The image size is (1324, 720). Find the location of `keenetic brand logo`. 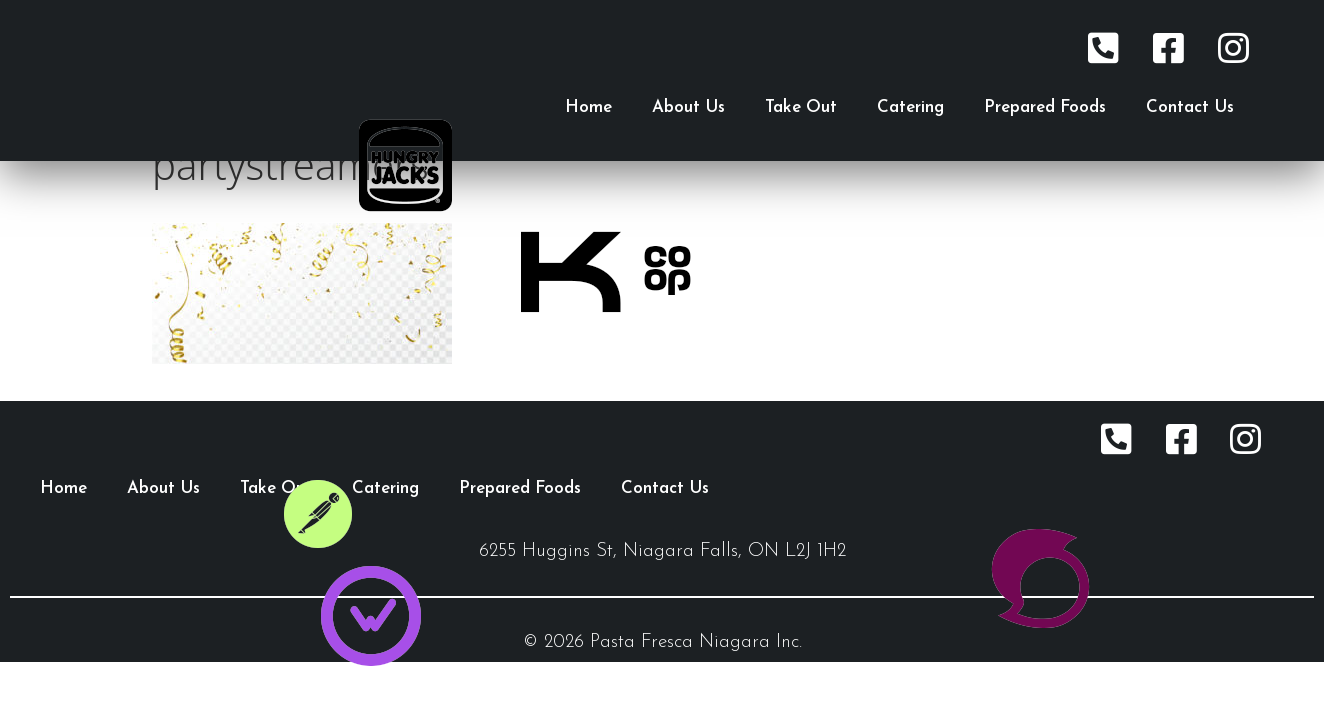

keenetic brand logo is located at coordinates (571, 272).